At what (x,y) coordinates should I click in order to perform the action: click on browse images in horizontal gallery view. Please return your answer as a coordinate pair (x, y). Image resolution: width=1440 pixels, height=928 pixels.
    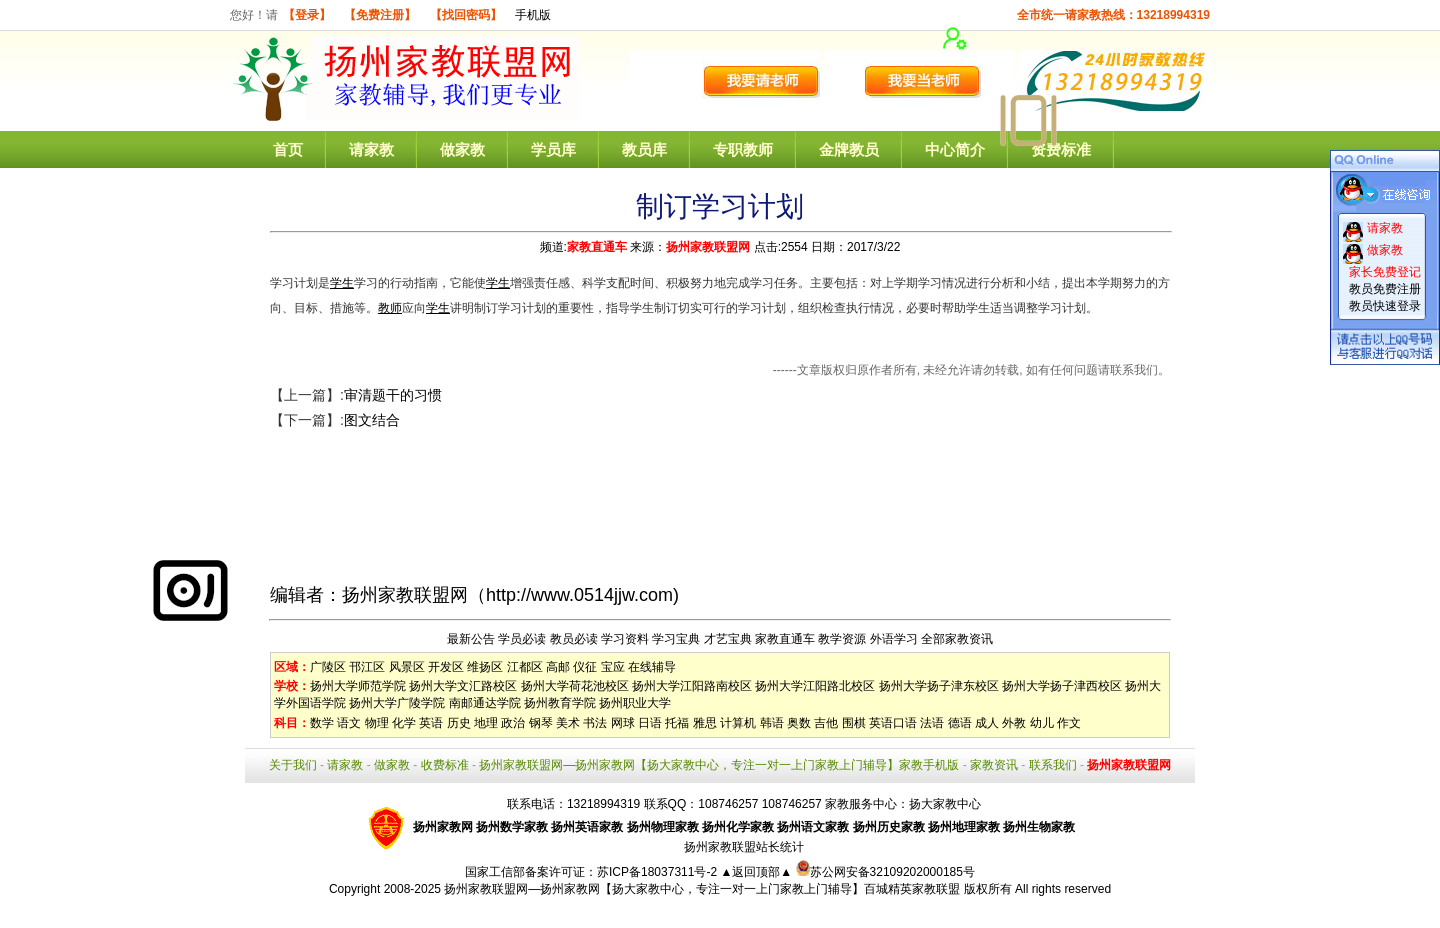
    Looking at the image, I should click on (1028, 120).